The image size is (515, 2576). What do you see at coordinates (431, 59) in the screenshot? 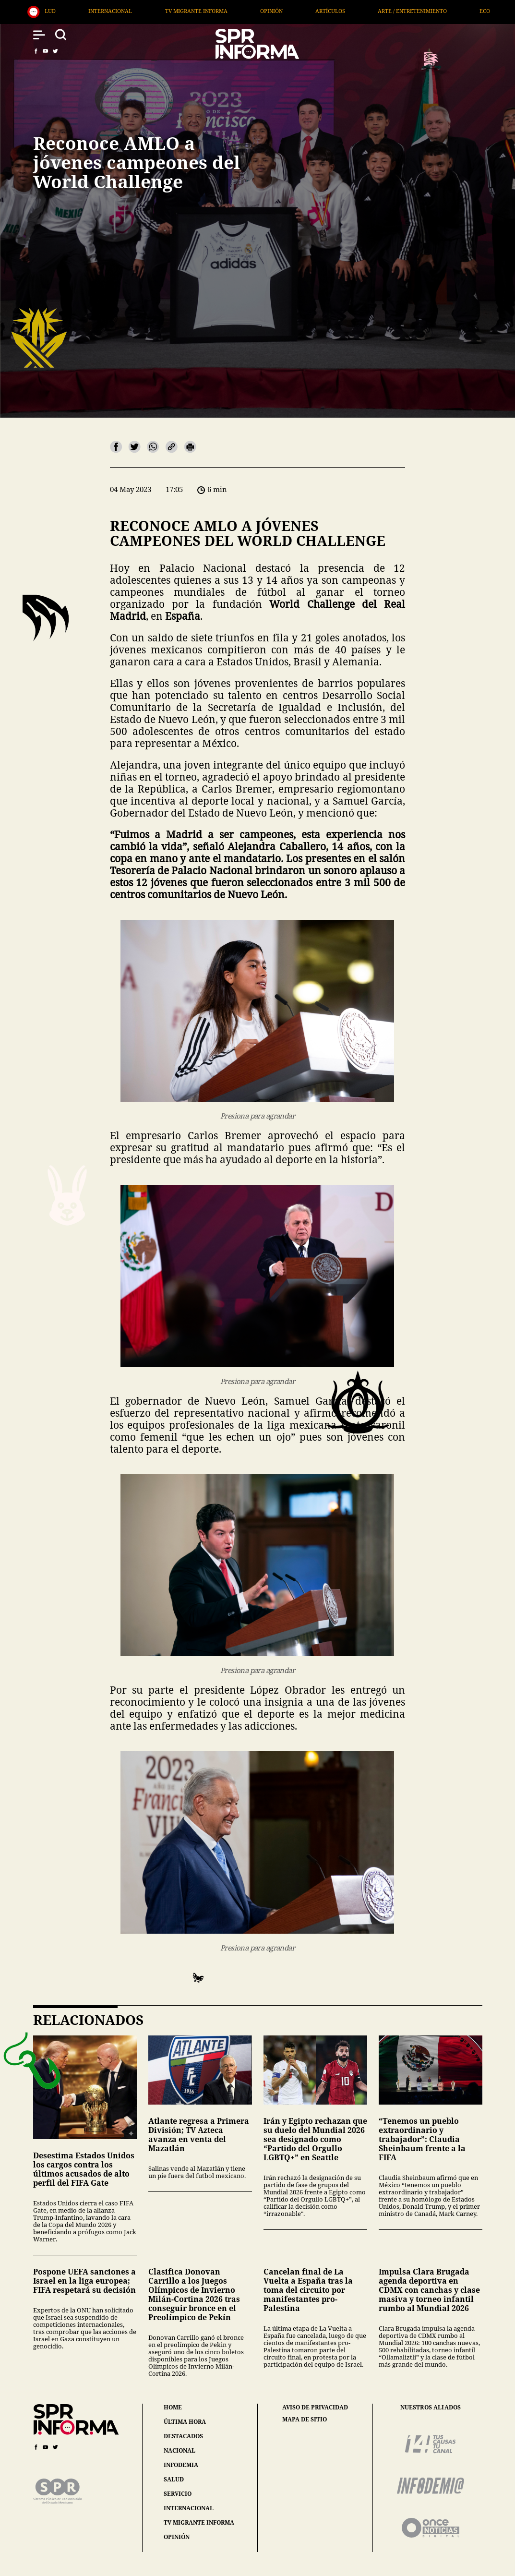
I see `activate fire-based attack or ability` at bounding box center [431, 59].